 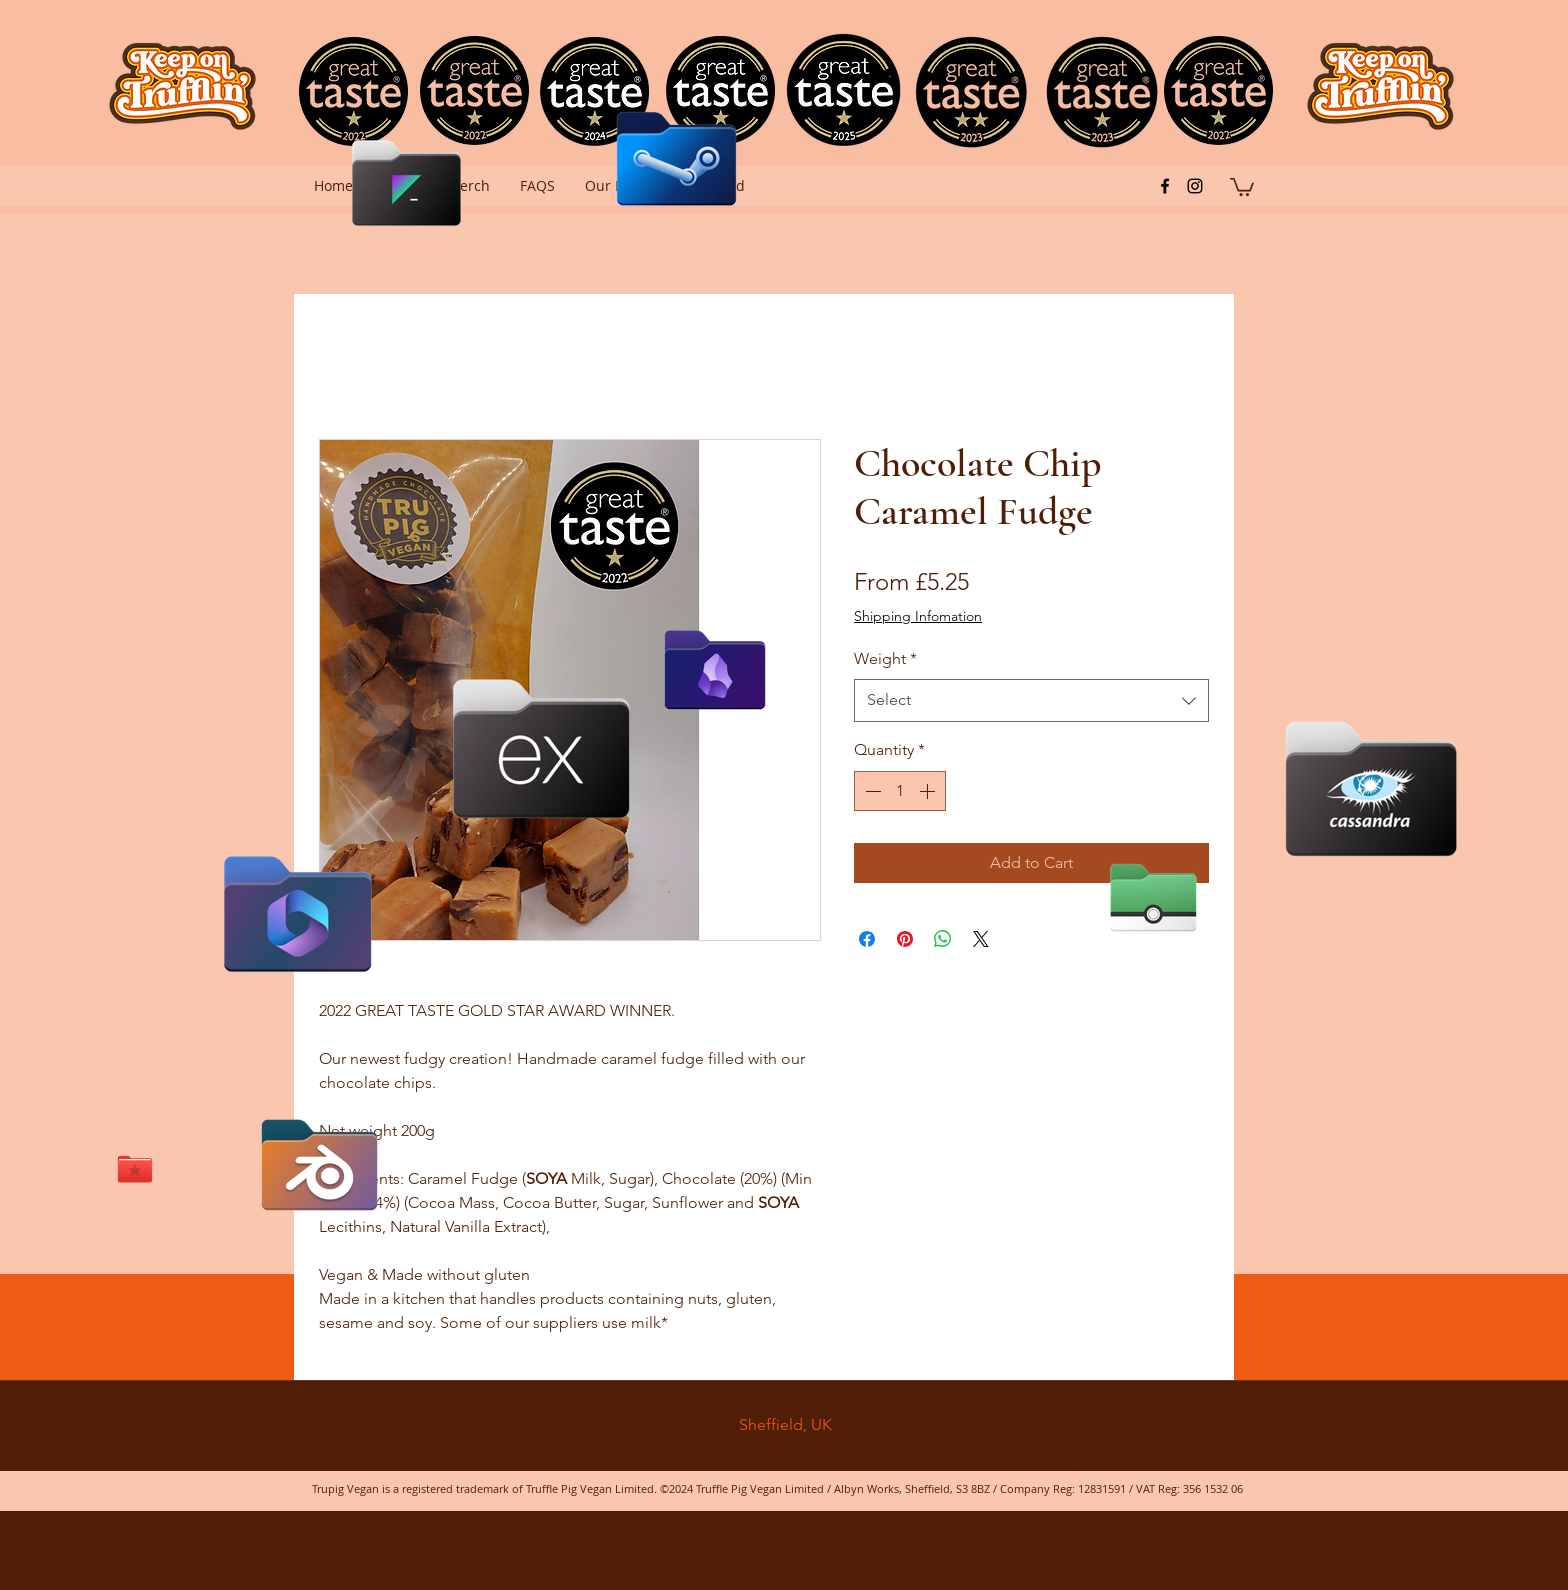 What do you see at coordinates (714, 672) in the screenshot?
I see `open obsidian vault folder` at bounding box center [714, 672].